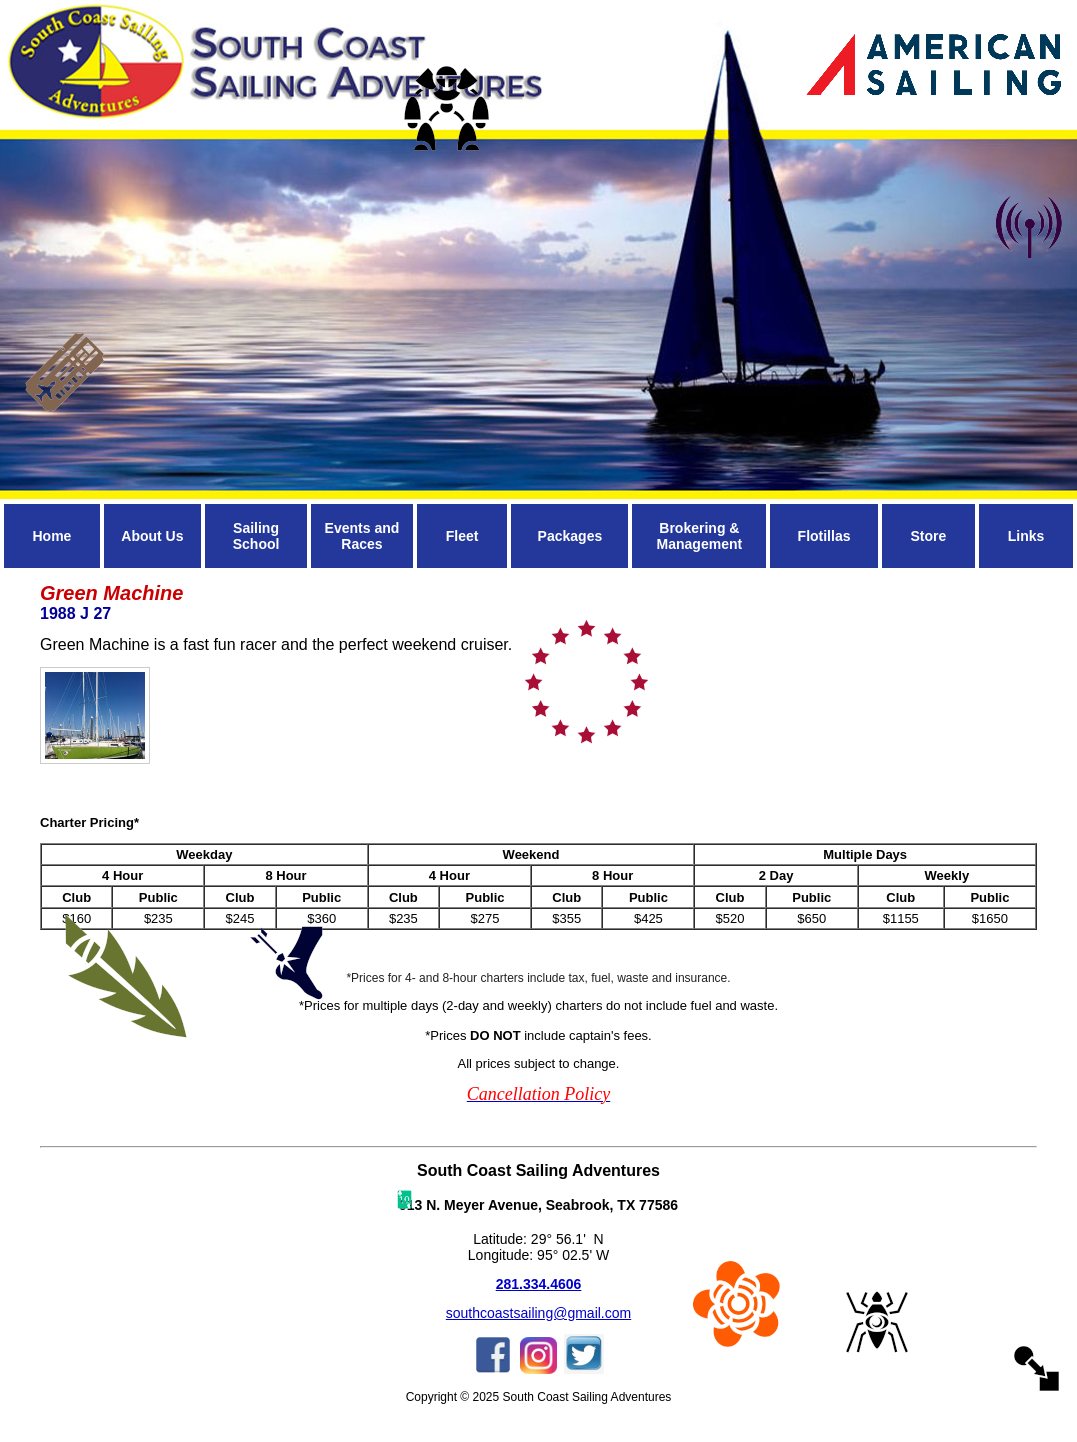  Describe the element at coordinates (65, 372) in the screenshot. I see `view your boarding pass` at that location.